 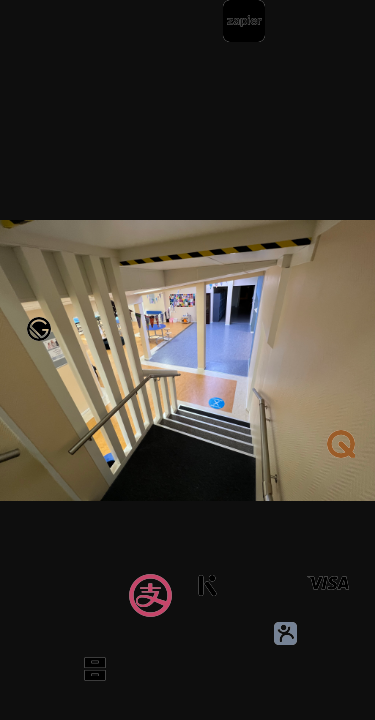 I want to click on pay with alipay, so click(x=150, y=595).